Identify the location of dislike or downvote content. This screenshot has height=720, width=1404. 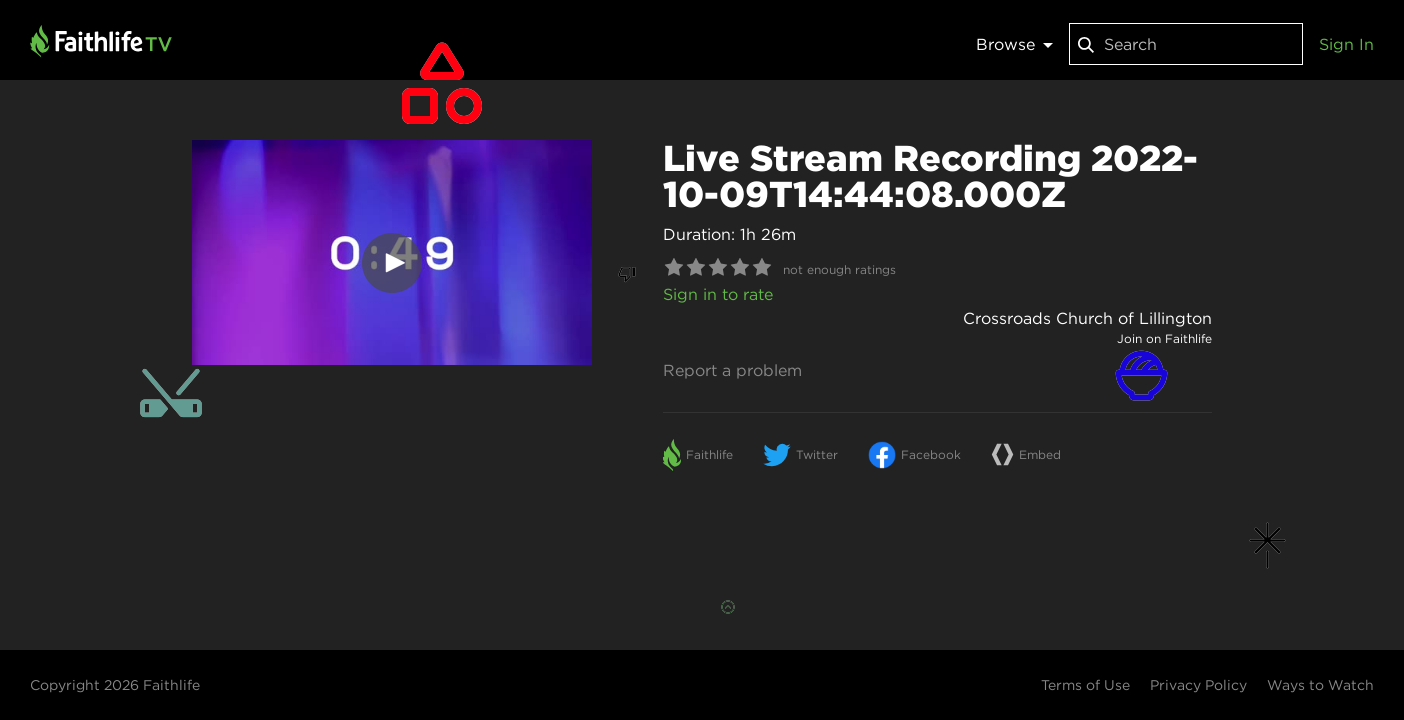
(627, 274).